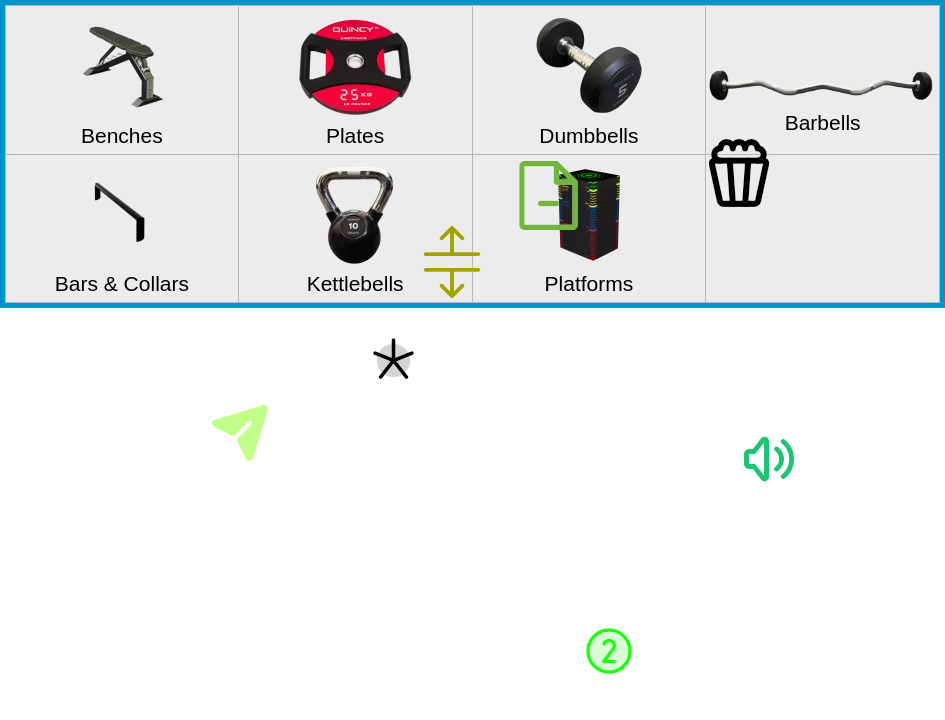 This screenshot has width=945, height=720. What do you see at coordinates (393, 360) in the screenshot?
I see `indicates a required field in a form` at bounding box center [393, 360].